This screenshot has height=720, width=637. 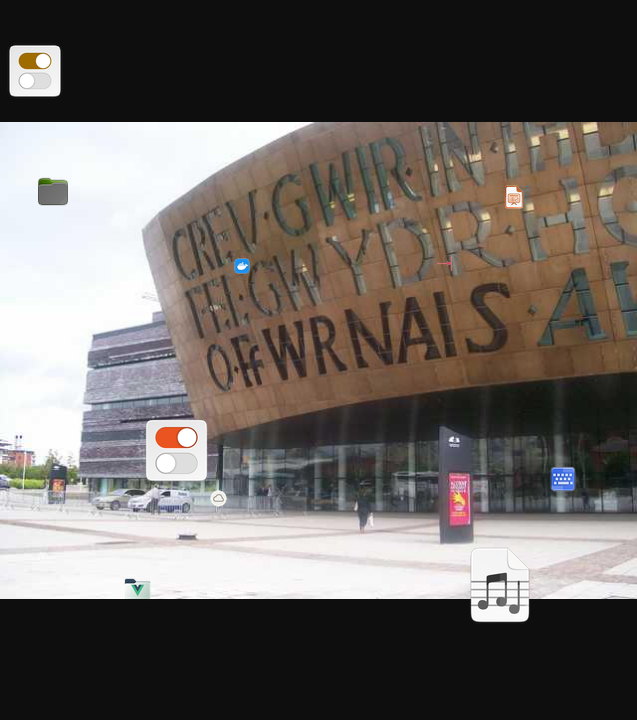 I want to click on indicates file is synced with Dropbox cloud storage, so click(x=218, y=498).